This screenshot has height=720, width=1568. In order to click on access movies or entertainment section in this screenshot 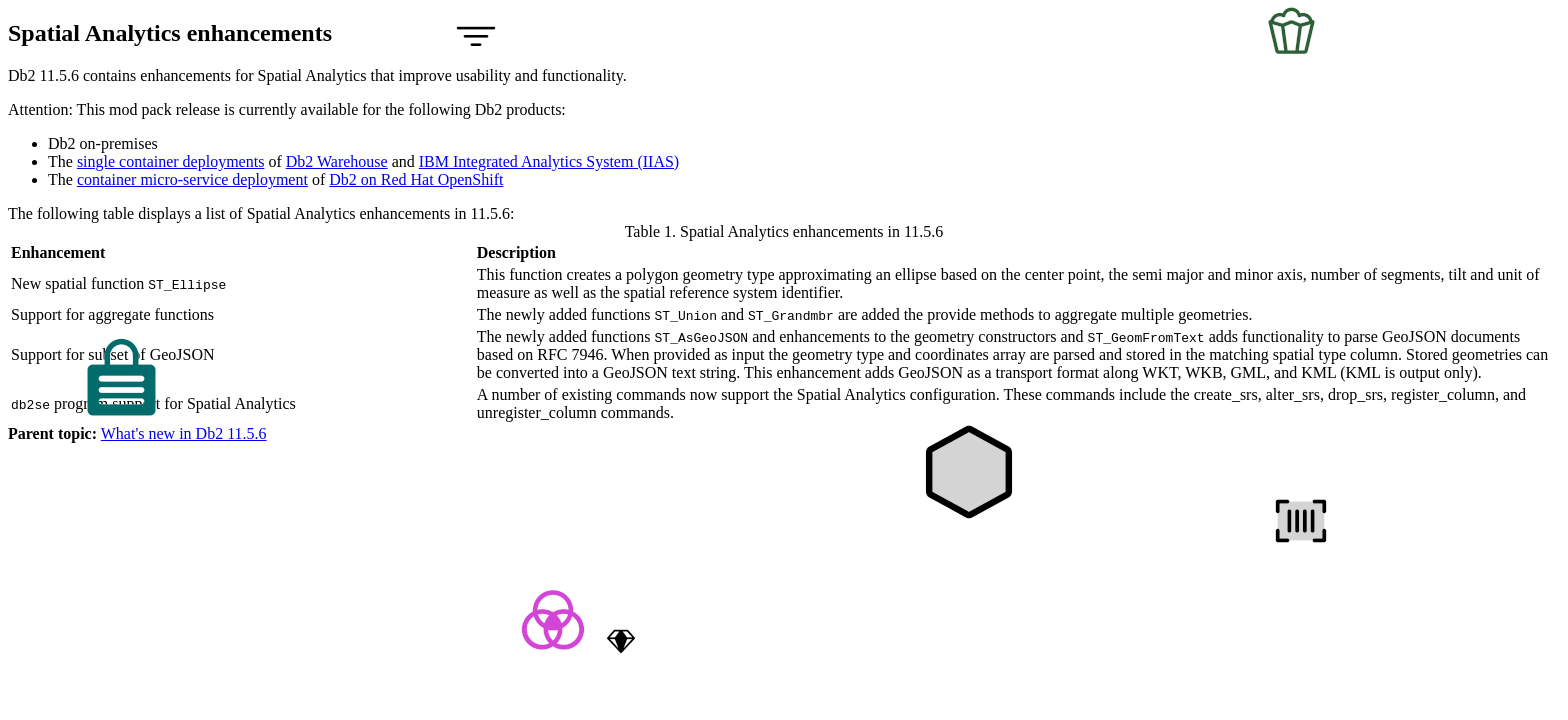, I will do `click(1291, 32)`.